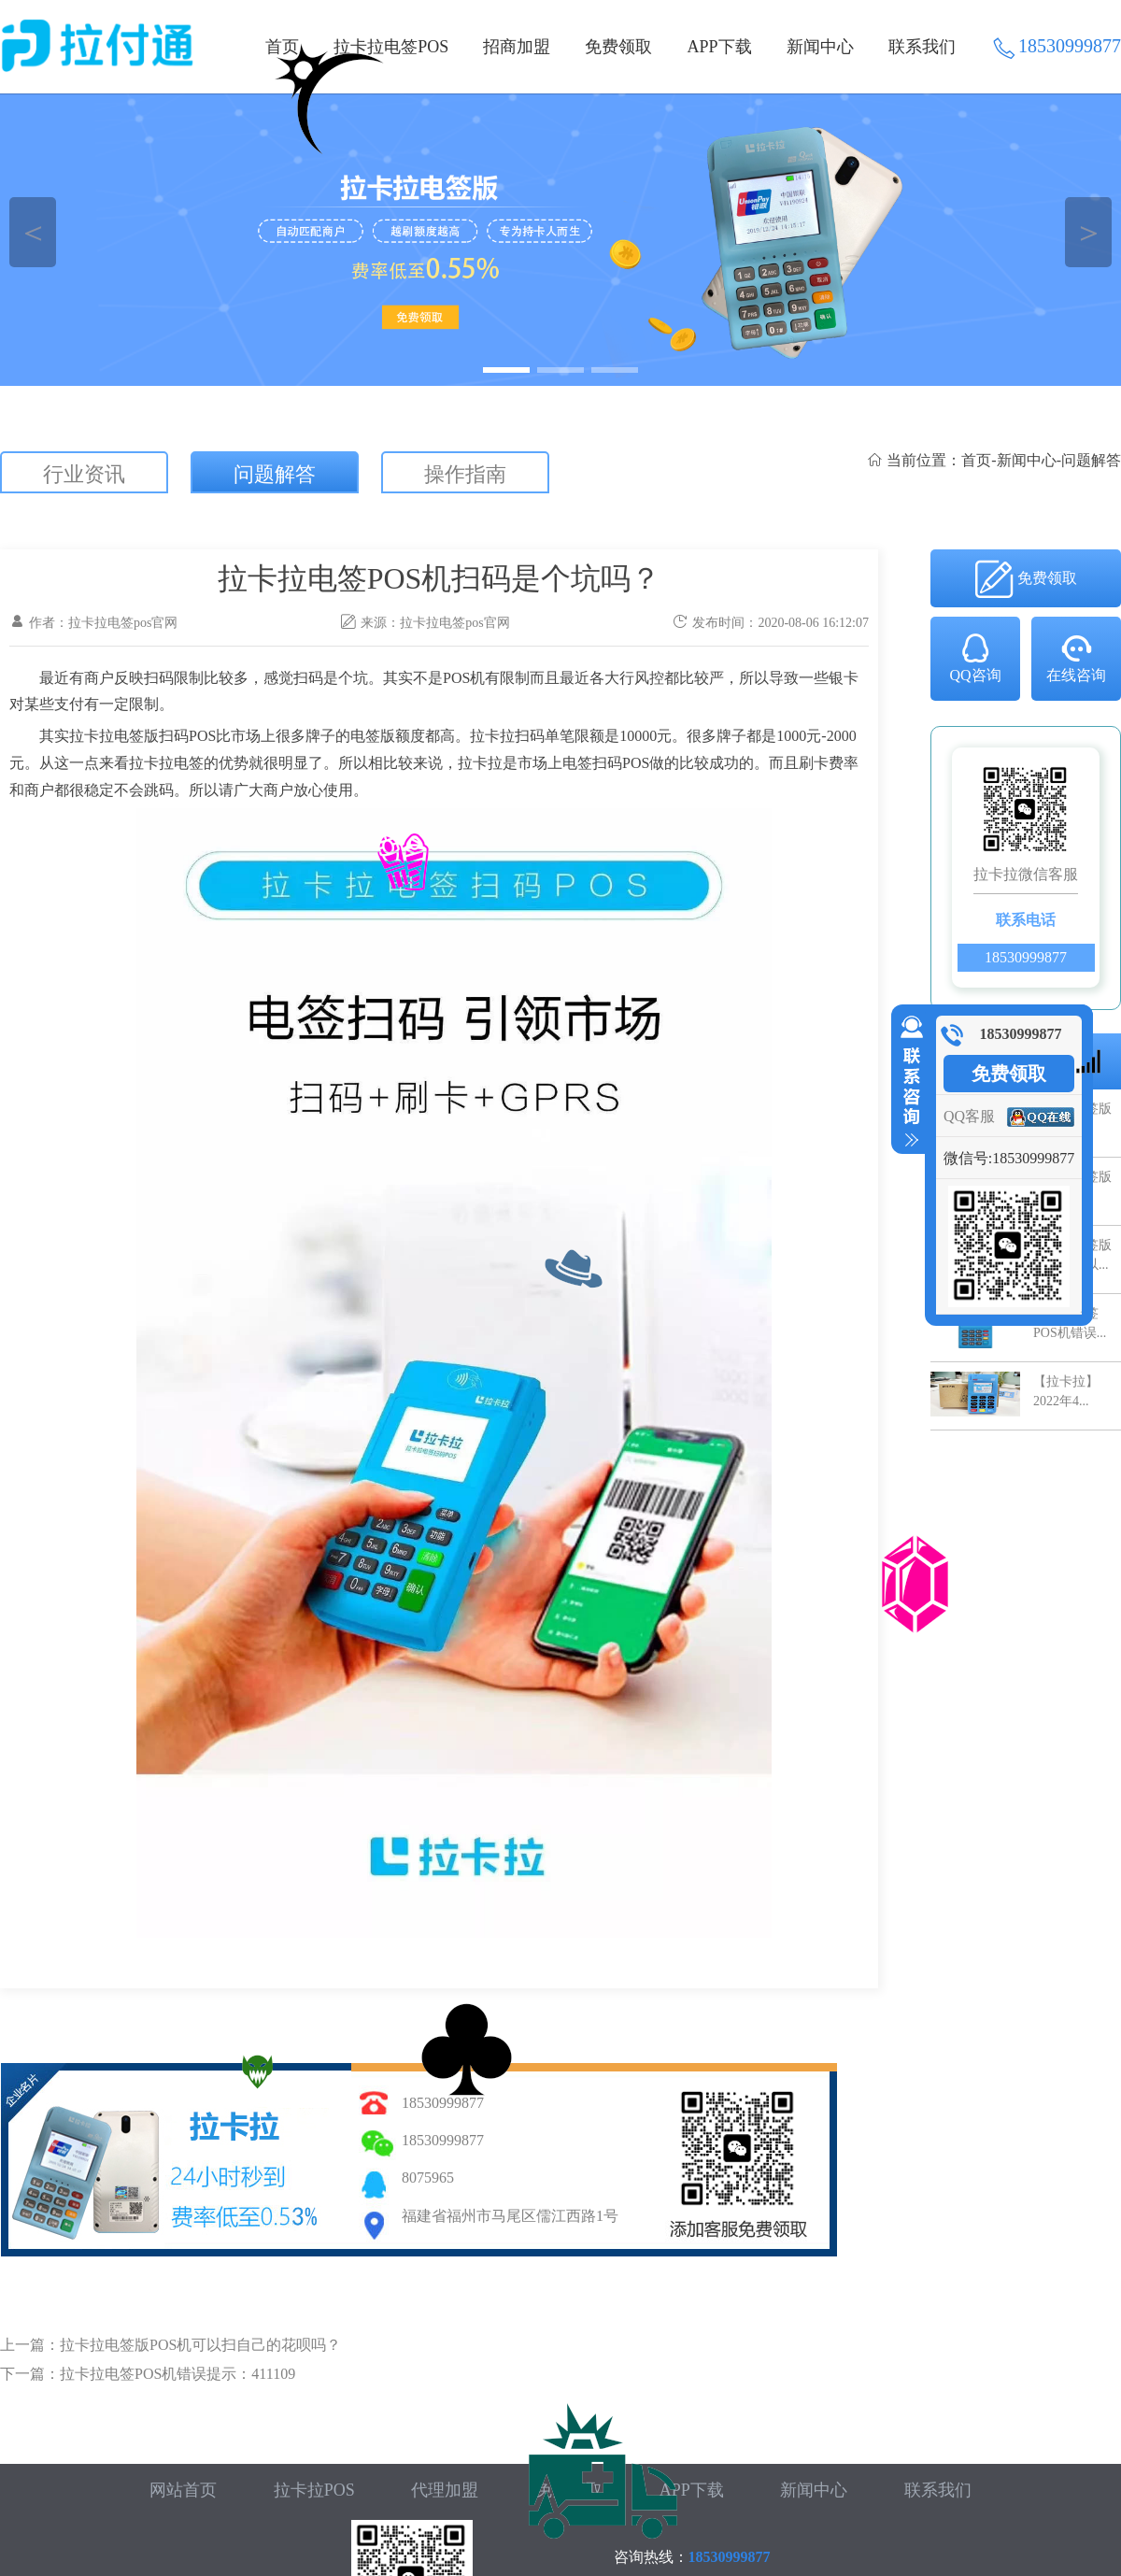  Describe the element at coordinates (403, 861) in the screenshot. I see `view ancient Egyptian artifacts or exhibits` at that location.